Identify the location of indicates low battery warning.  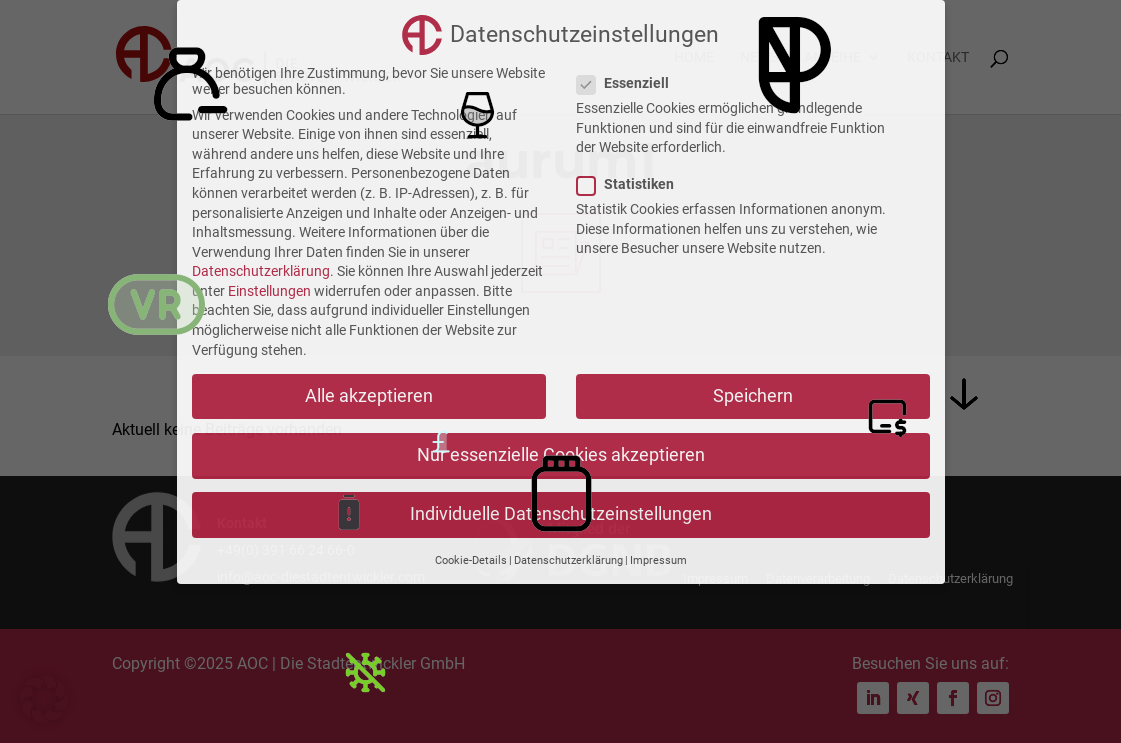
(349, 513).